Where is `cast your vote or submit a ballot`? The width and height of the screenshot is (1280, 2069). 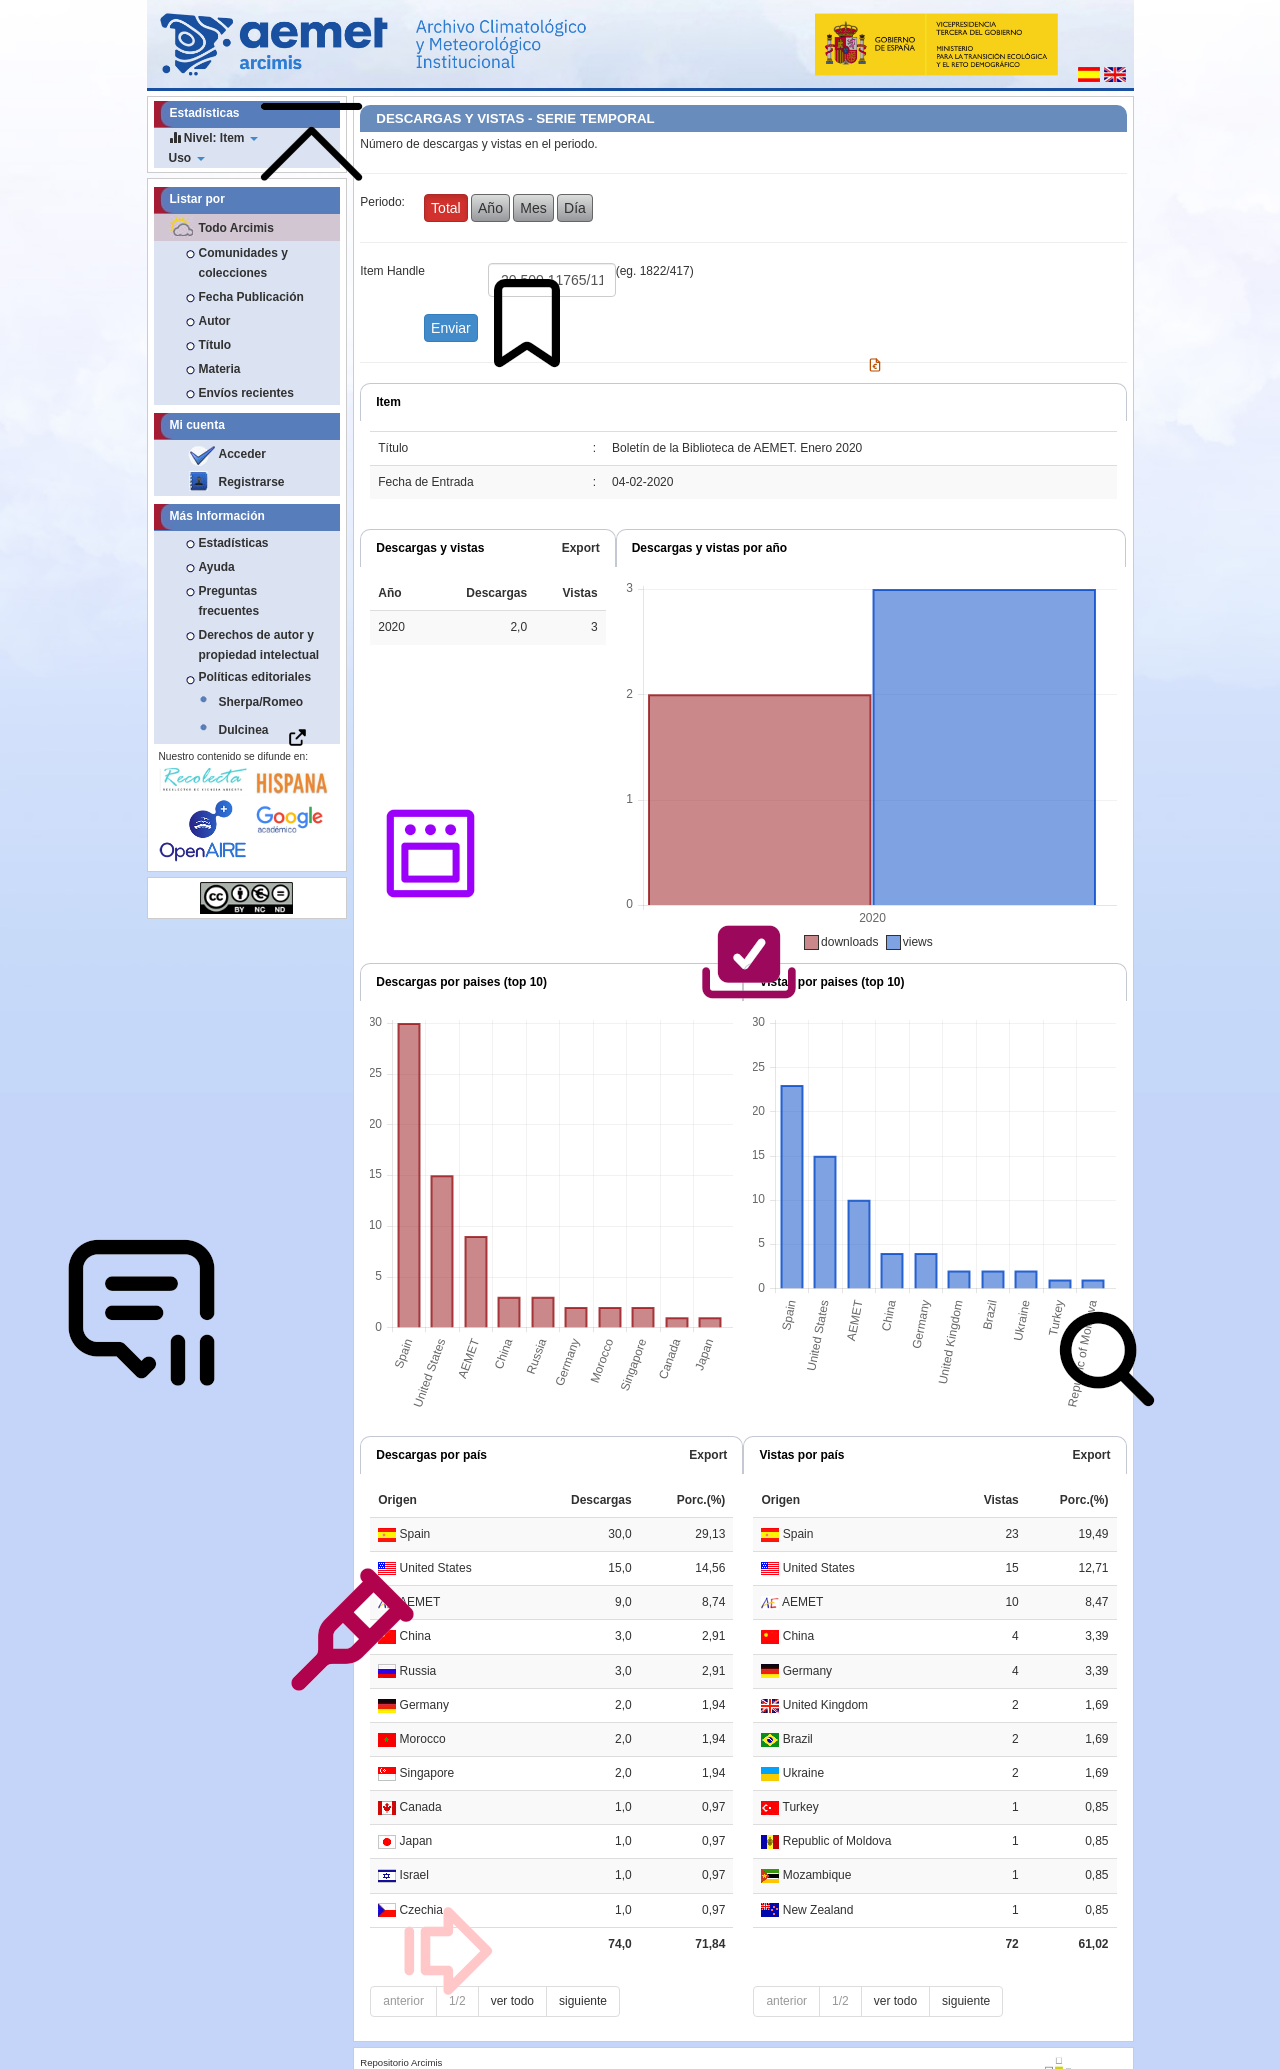
cast your vote or submit a ballot is located at coordinates (749, 962).